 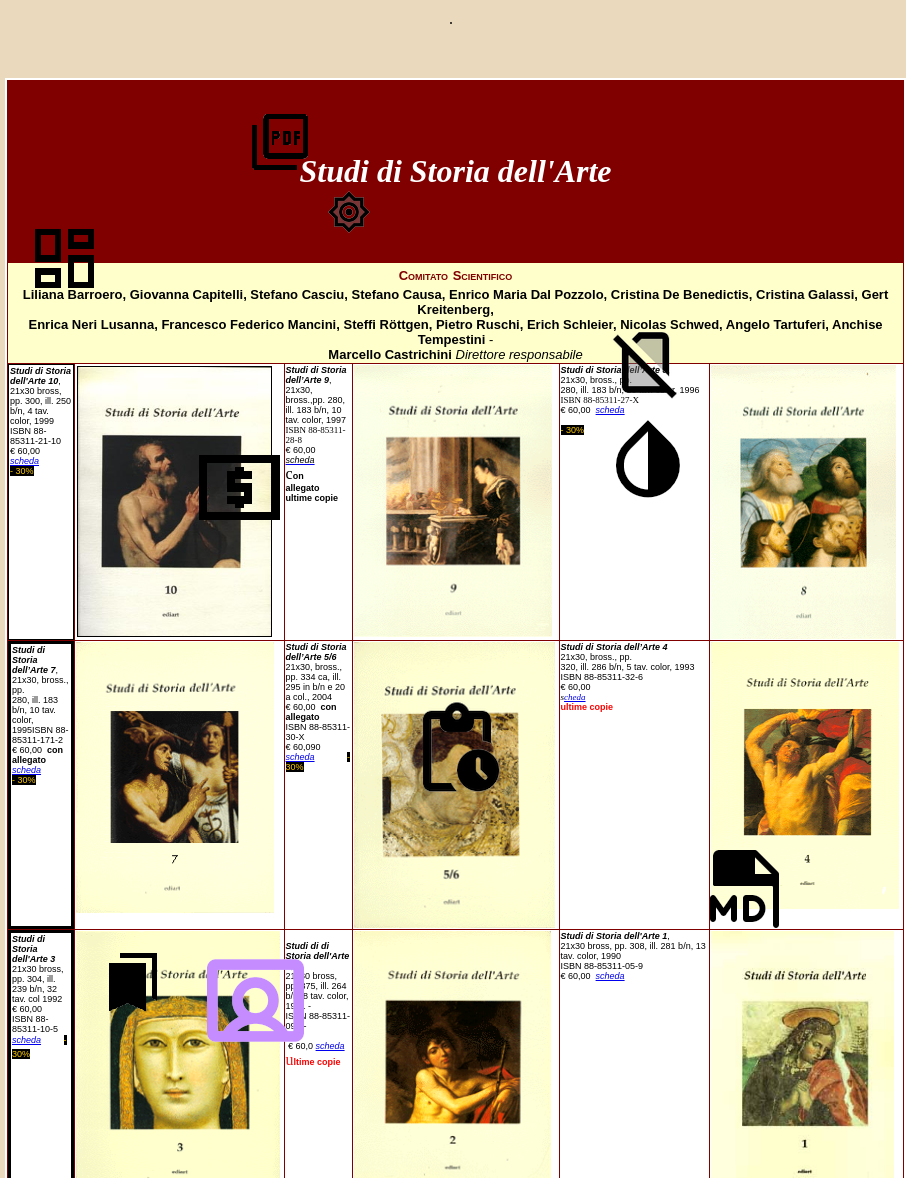 What do you see at coordinates (645, 362) in the screenshot?
I see `no sim card detected` at bounding box center [645, 362].